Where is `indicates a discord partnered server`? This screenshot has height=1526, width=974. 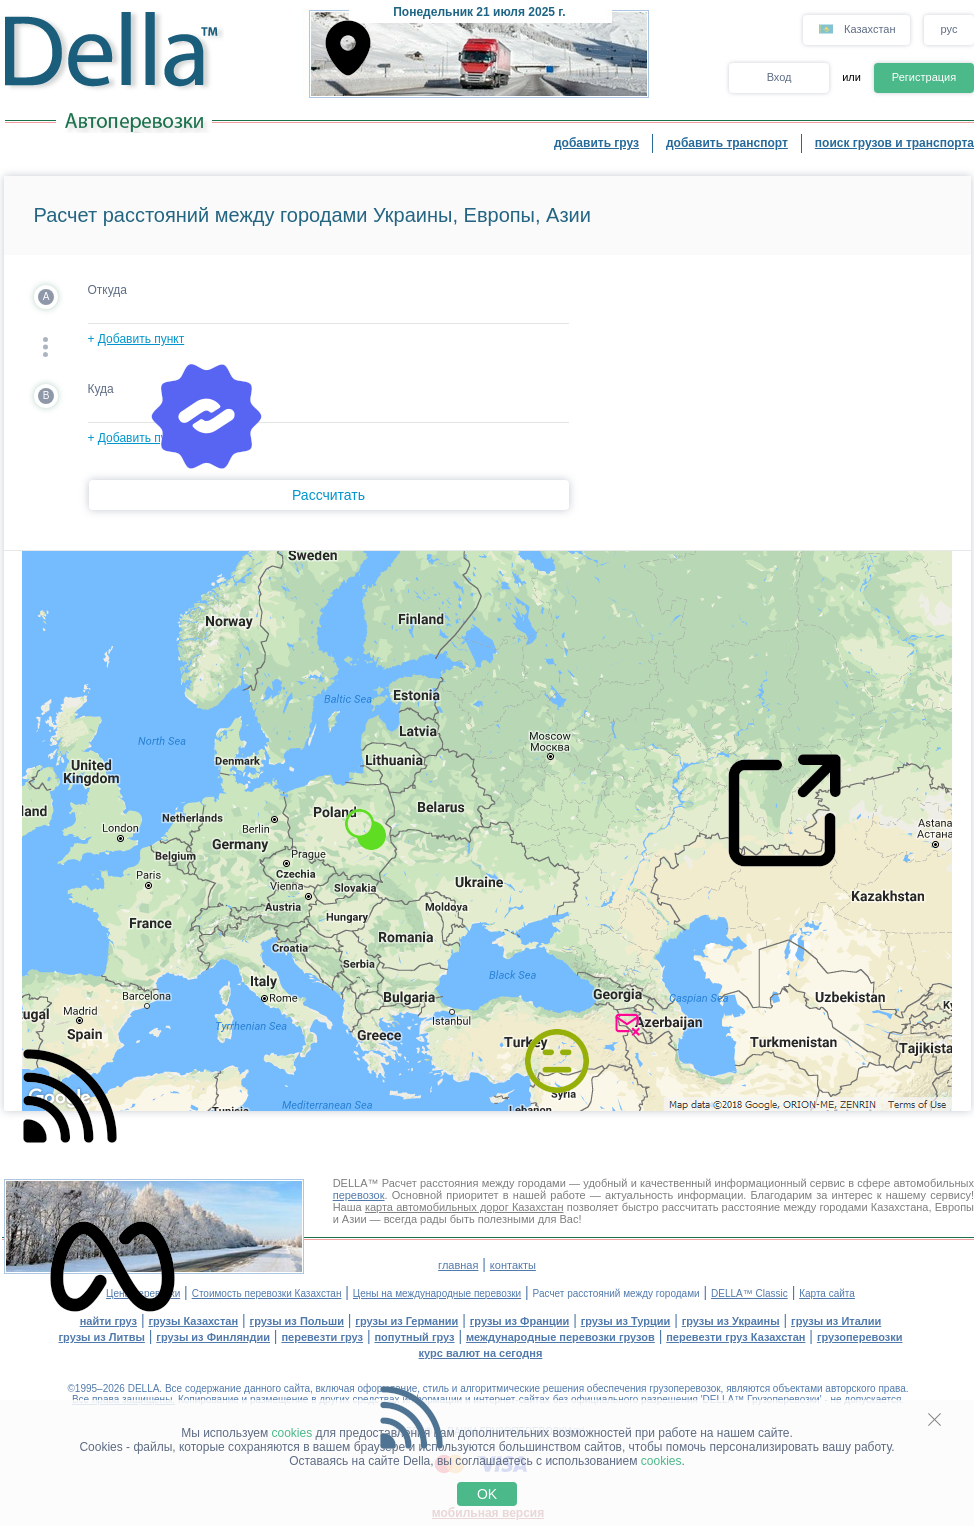 indicates a discord partnered server is located at coordinates (206, 416).